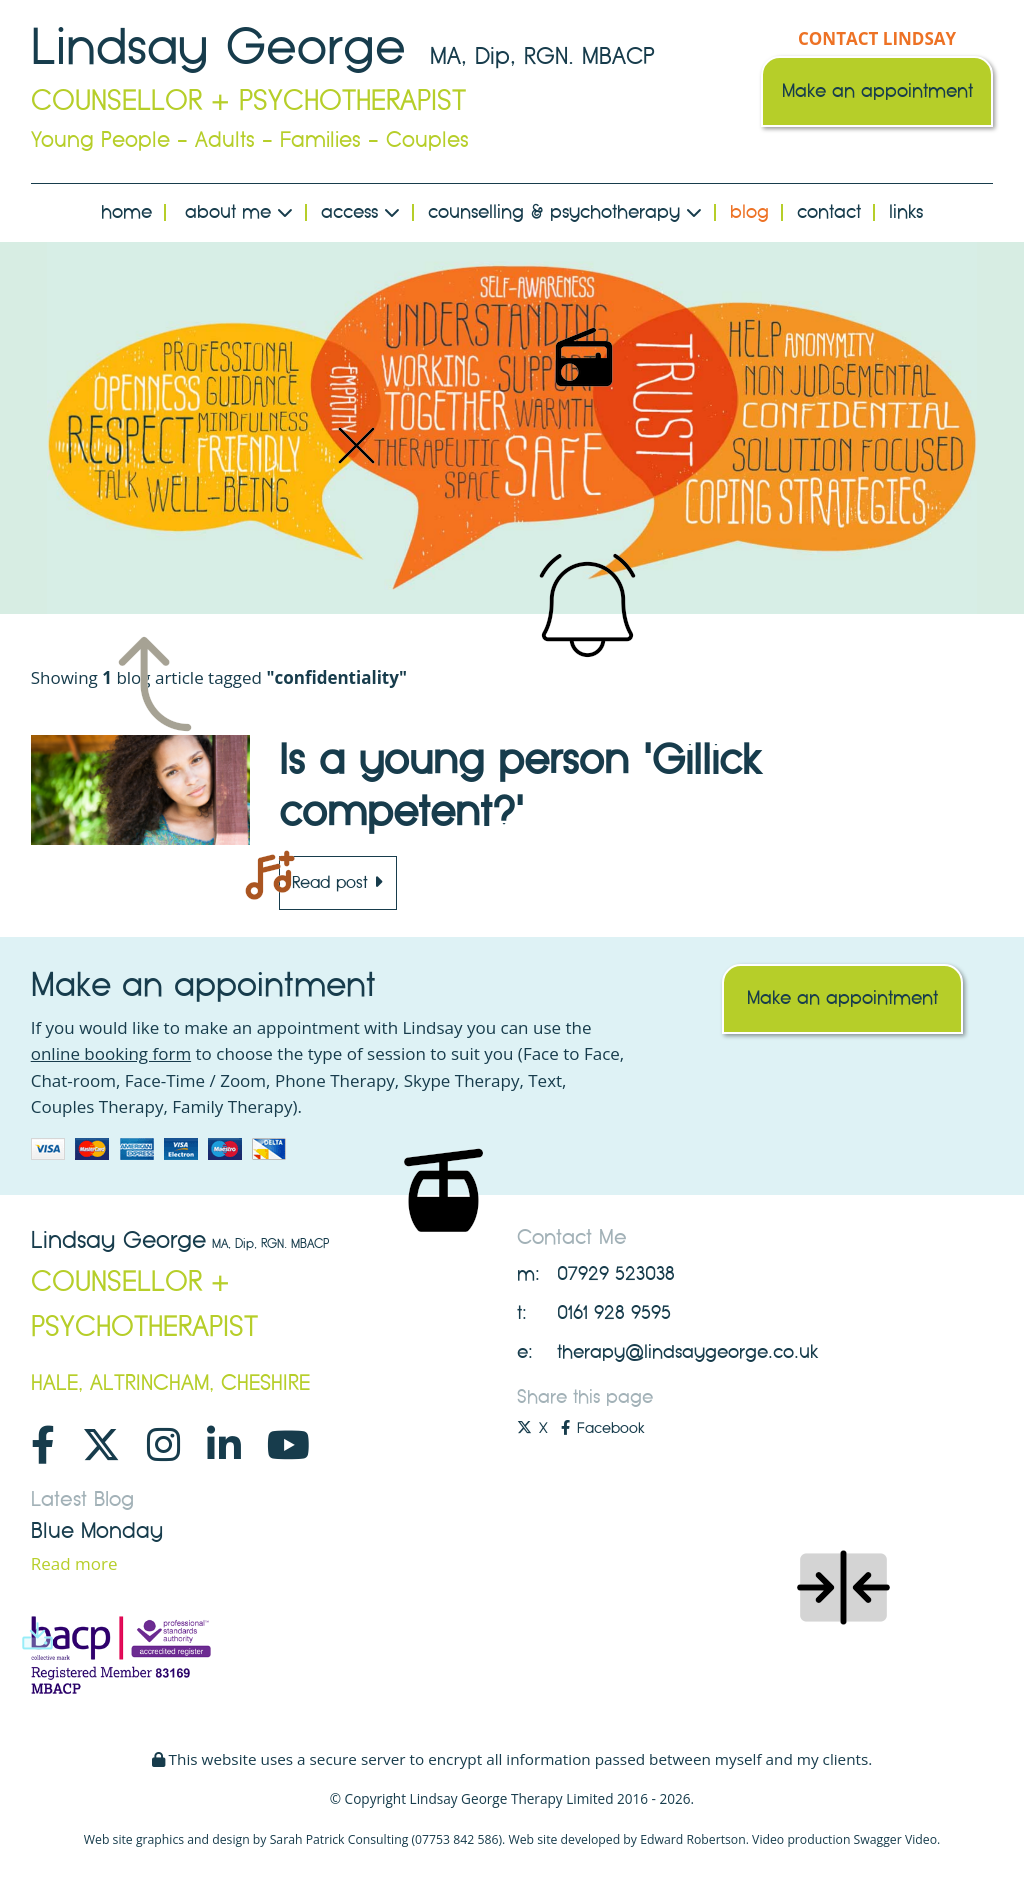 Image resolution: width=1024 pixels, height=1879 pixels. Describe the element at coordinates (155, 684) in the screenshot. I see `go back and up in navigation` at that location.